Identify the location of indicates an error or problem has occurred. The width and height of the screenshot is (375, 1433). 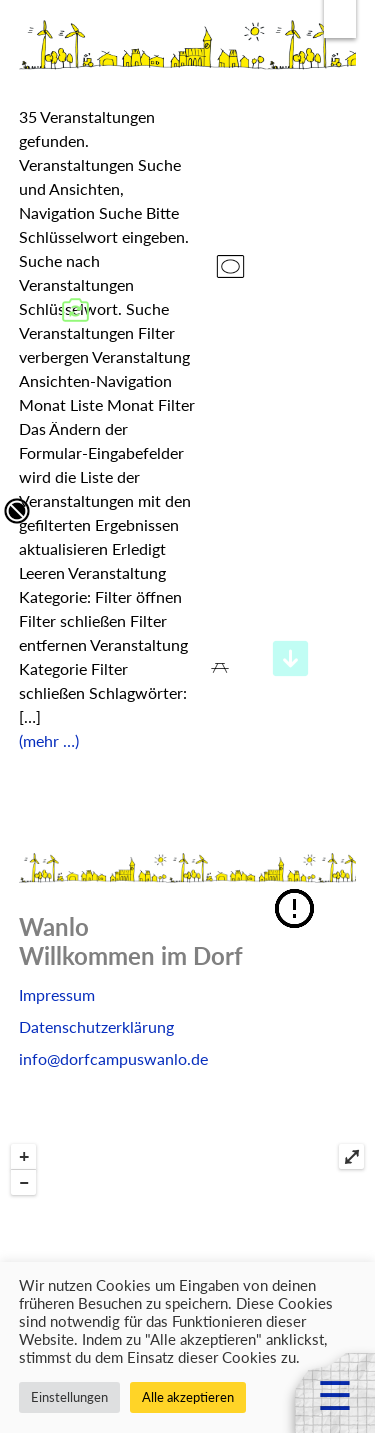
(294, 908).